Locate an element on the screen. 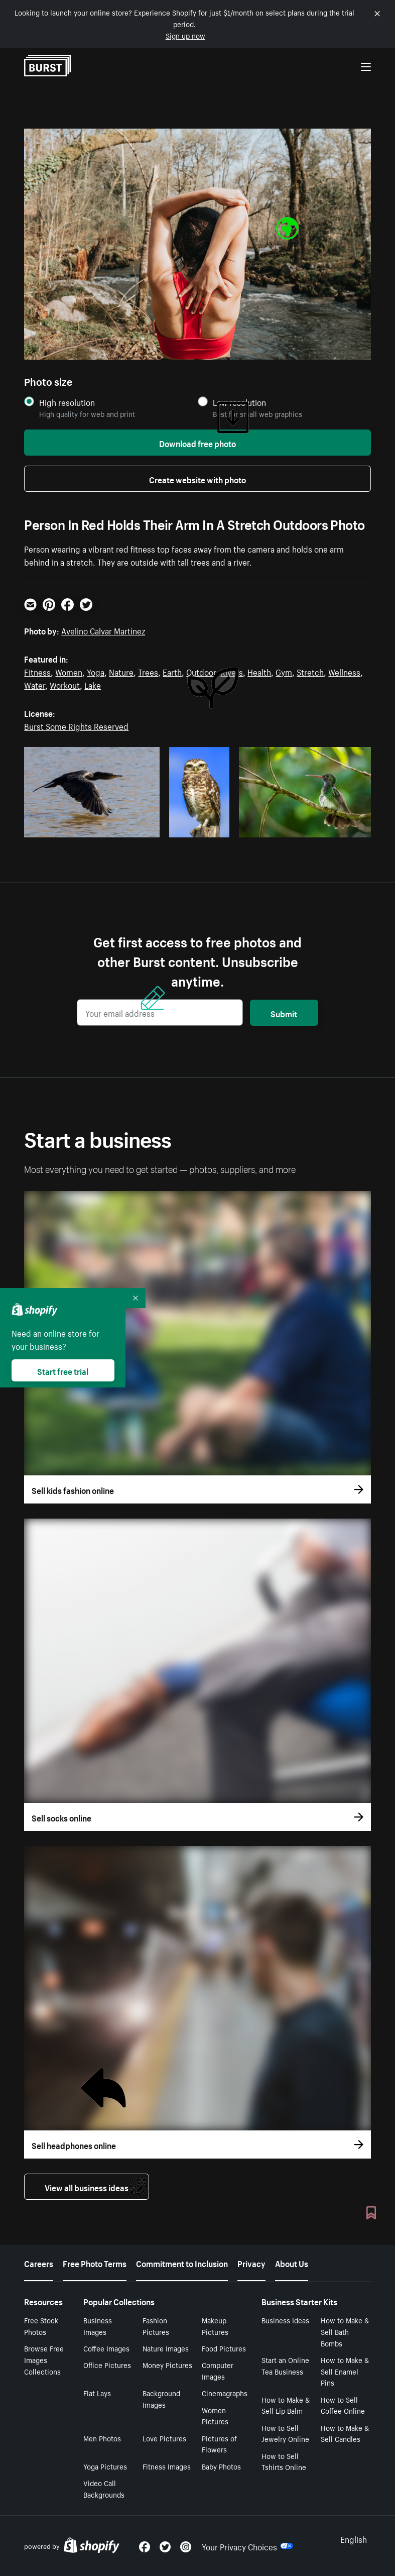 Image resolution: width=395 pixels, height=2576 pixels. react with laughing tears emoji is located at coordinates (138, 2186).